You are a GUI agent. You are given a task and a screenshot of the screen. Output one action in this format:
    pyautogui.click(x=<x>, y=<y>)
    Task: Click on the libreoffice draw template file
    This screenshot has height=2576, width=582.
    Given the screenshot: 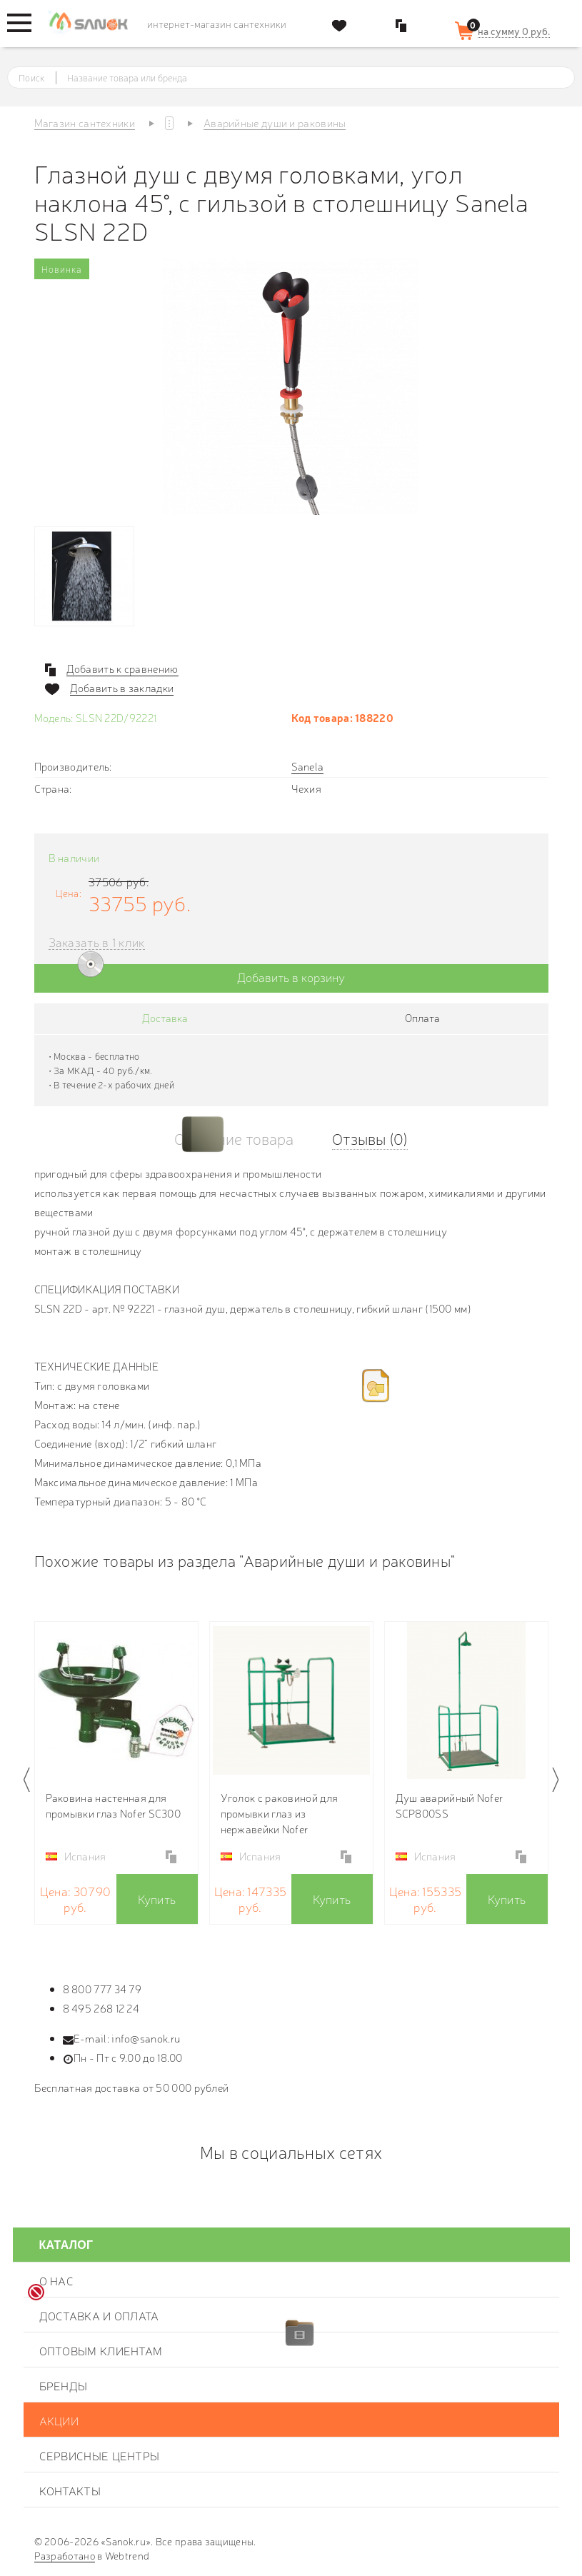 What is the action you would take?
    pyautogui.click(x=376, y=1385)
    